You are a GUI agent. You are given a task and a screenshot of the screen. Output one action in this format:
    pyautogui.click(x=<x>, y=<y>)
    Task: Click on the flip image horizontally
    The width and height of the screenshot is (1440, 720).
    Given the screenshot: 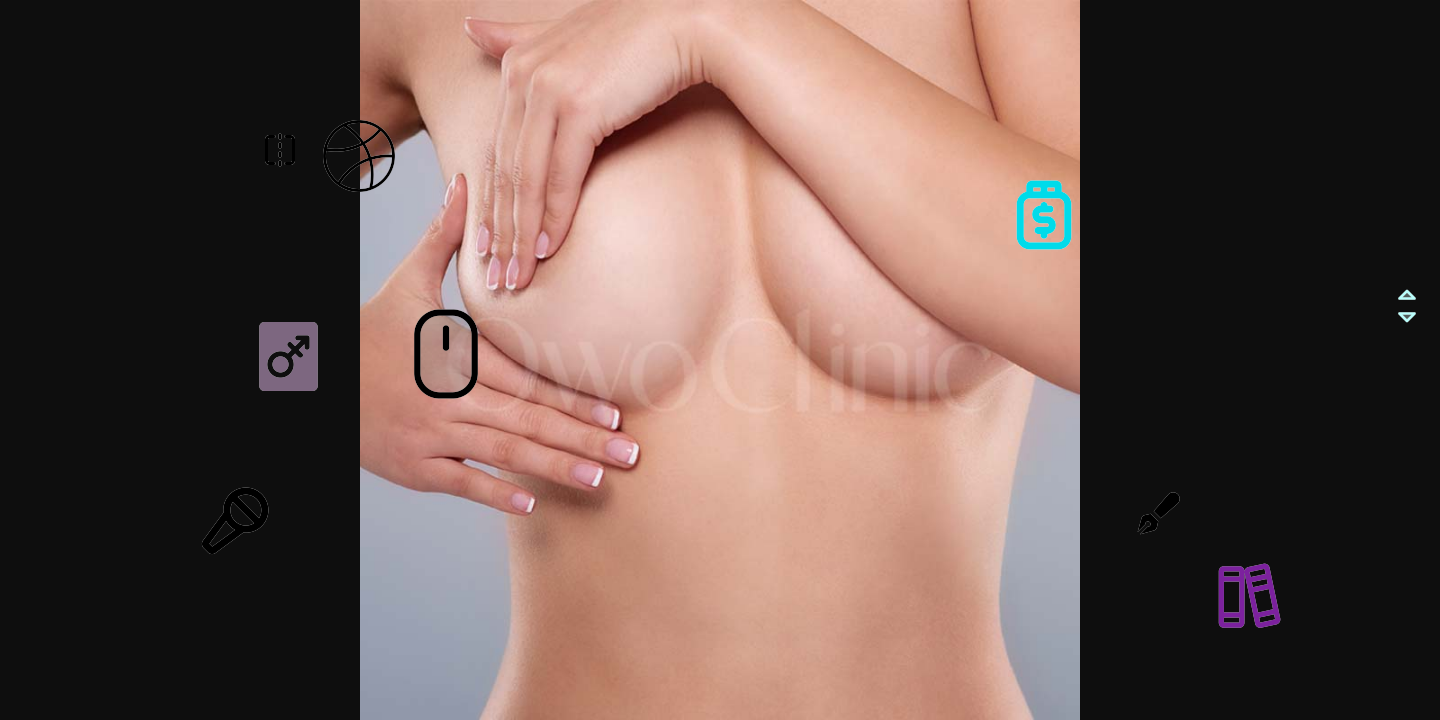 What is the action you would take?
    pyautogui.click(x=280, y=150)
    